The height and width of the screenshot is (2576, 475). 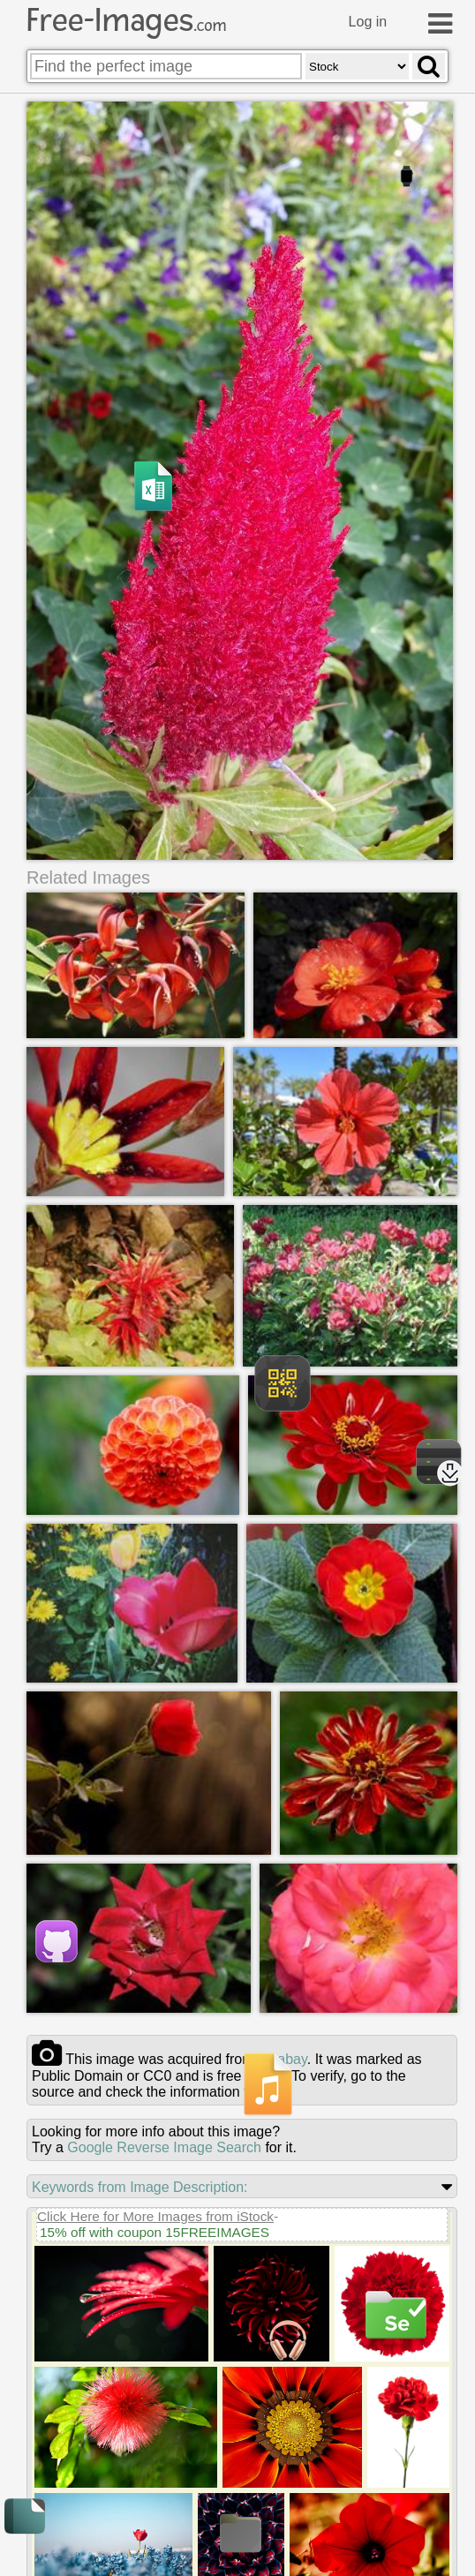 I want to click on configure web browser identification settings, so click(x=283, y=1384).